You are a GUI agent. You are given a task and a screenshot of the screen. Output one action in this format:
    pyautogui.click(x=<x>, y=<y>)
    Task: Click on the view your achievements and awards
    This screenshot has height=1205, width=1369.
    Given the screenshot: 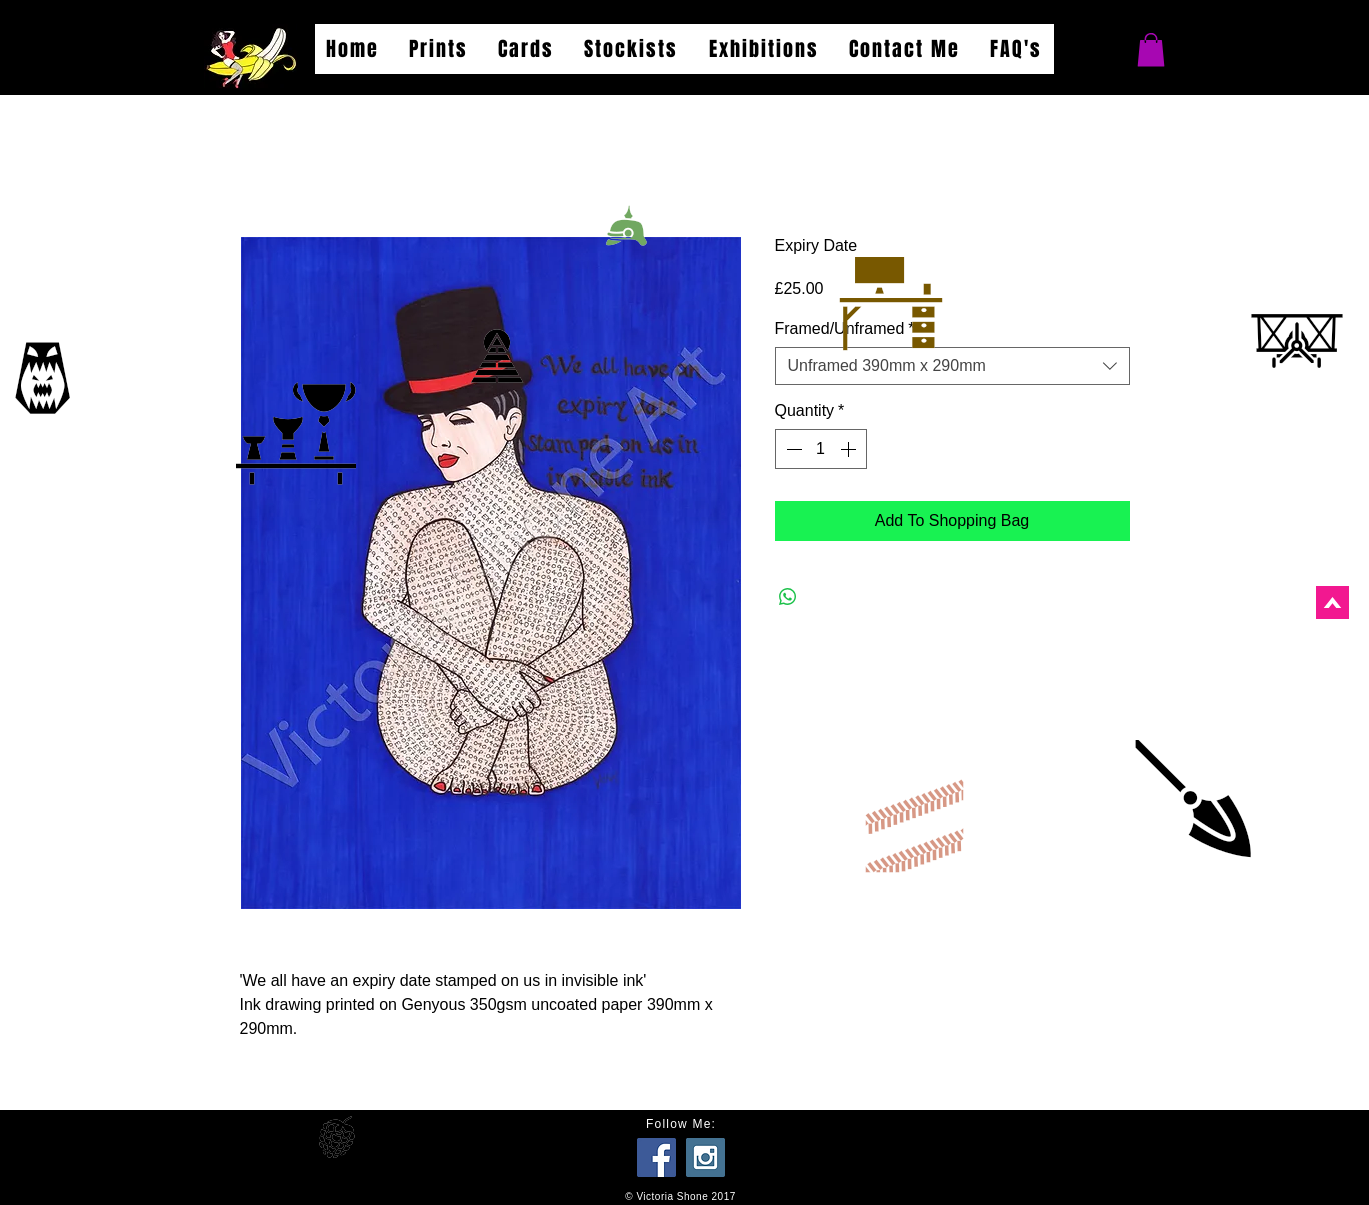 What is the action you would take?
    pyautogui.click(x=296, y=430)
    